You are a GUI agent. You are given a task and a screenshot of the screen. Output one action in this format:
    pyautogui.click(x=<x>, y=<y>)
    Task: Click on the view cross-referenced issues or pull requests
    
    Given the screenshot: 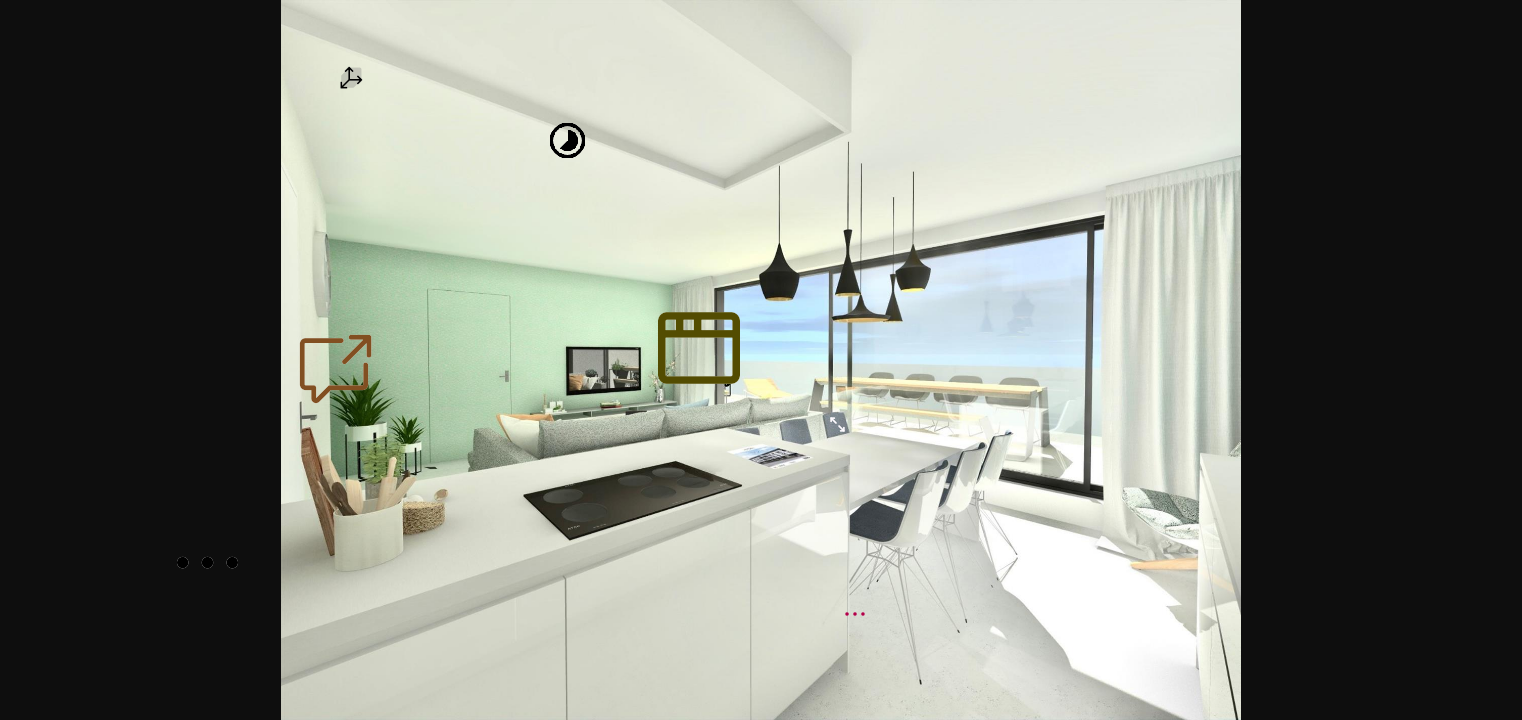 What is the action you would take?
    pyautogui.click(x=334, y=369)
    